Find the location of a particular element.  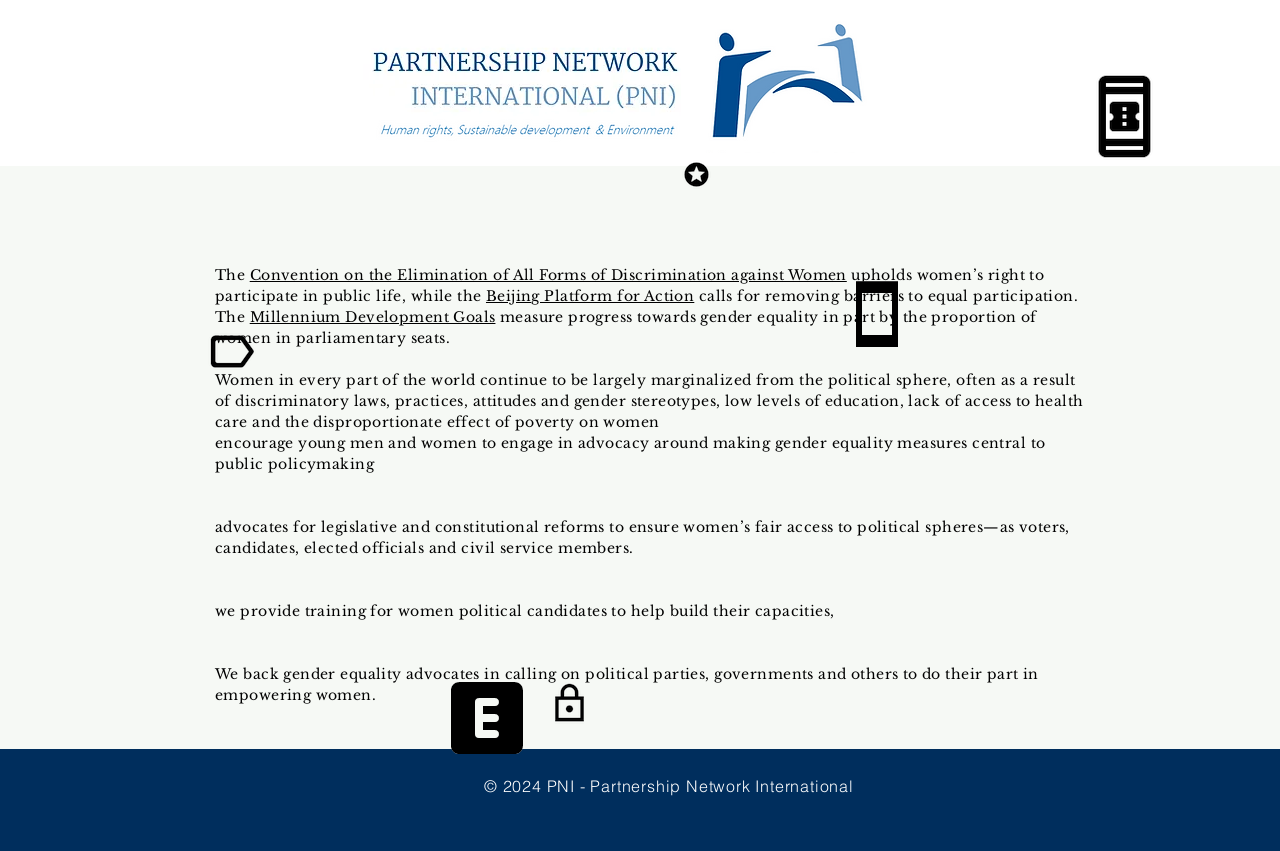

indicates explicit content warning is located at coordinates (487, 718).